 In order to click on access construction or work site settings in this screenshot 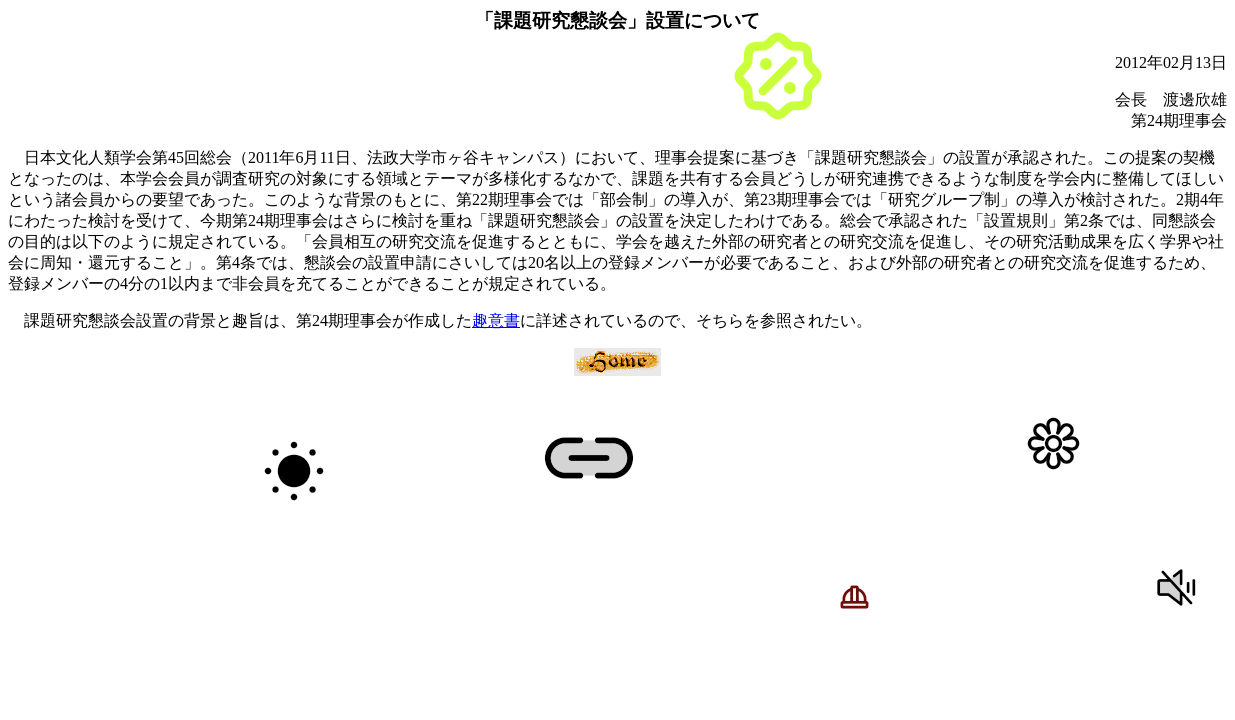, I will do `click(854, 598)`.